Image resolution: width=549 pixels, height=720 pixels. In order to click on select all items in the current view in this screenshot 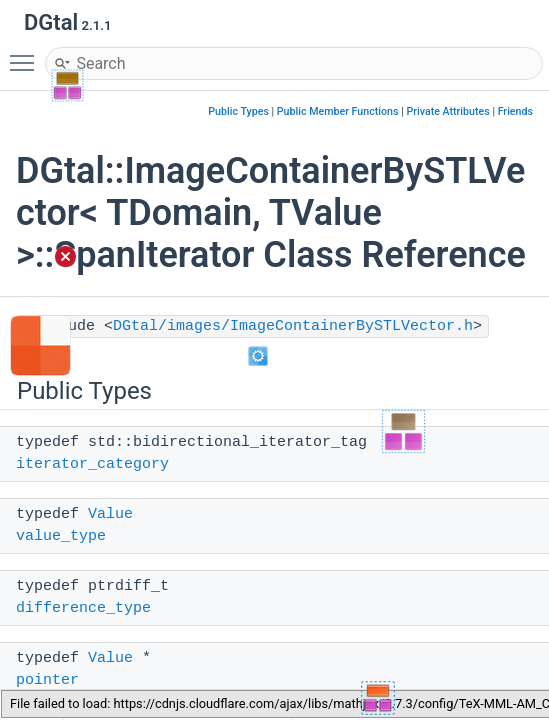, I will do `click(403, 431)`.